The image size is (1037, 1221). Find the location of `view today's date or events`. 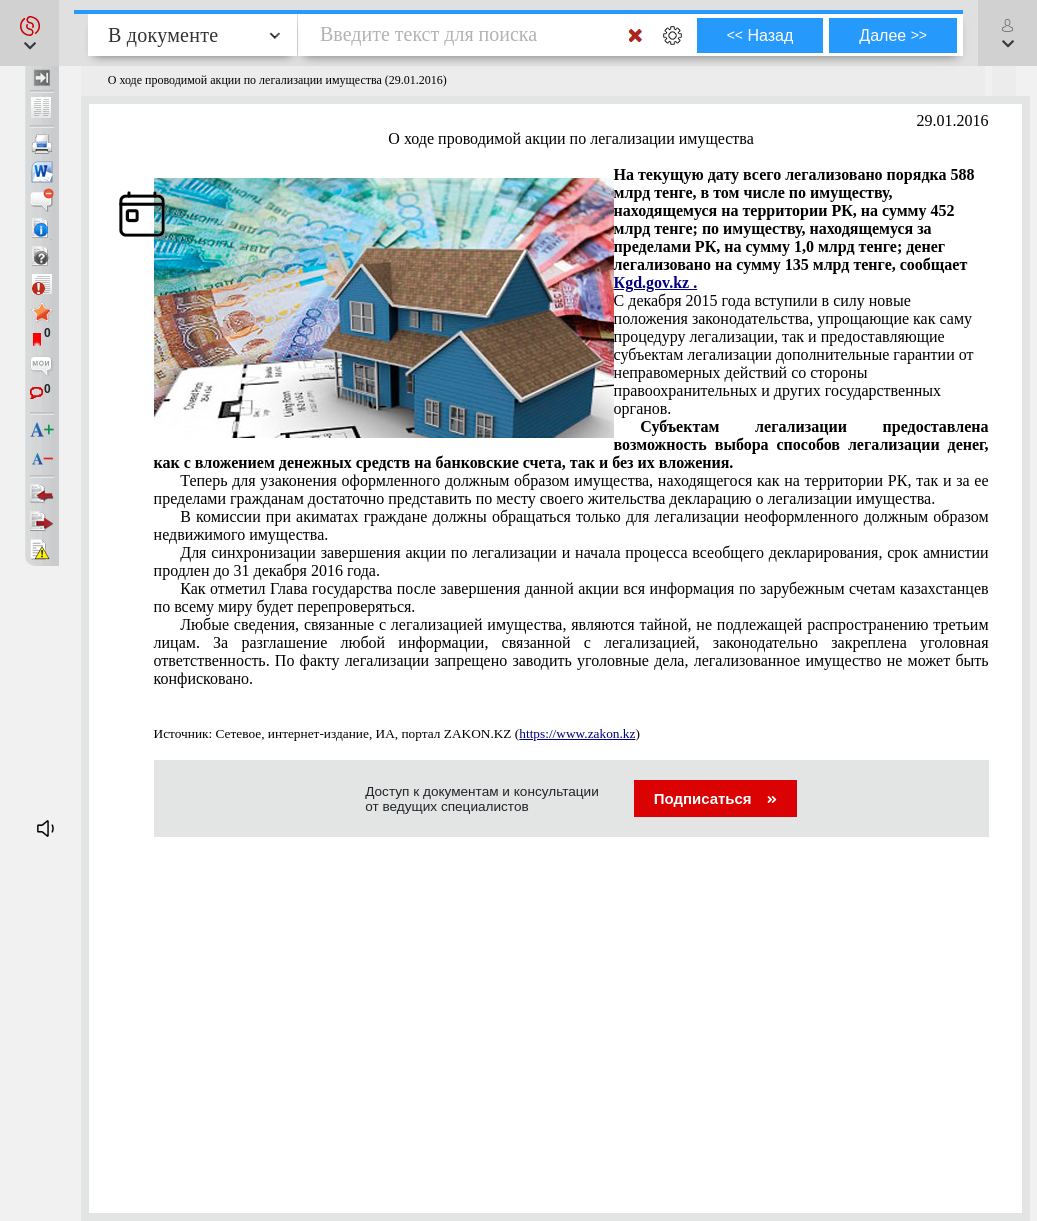

view today's date or events is located at coordinates (142, 214).